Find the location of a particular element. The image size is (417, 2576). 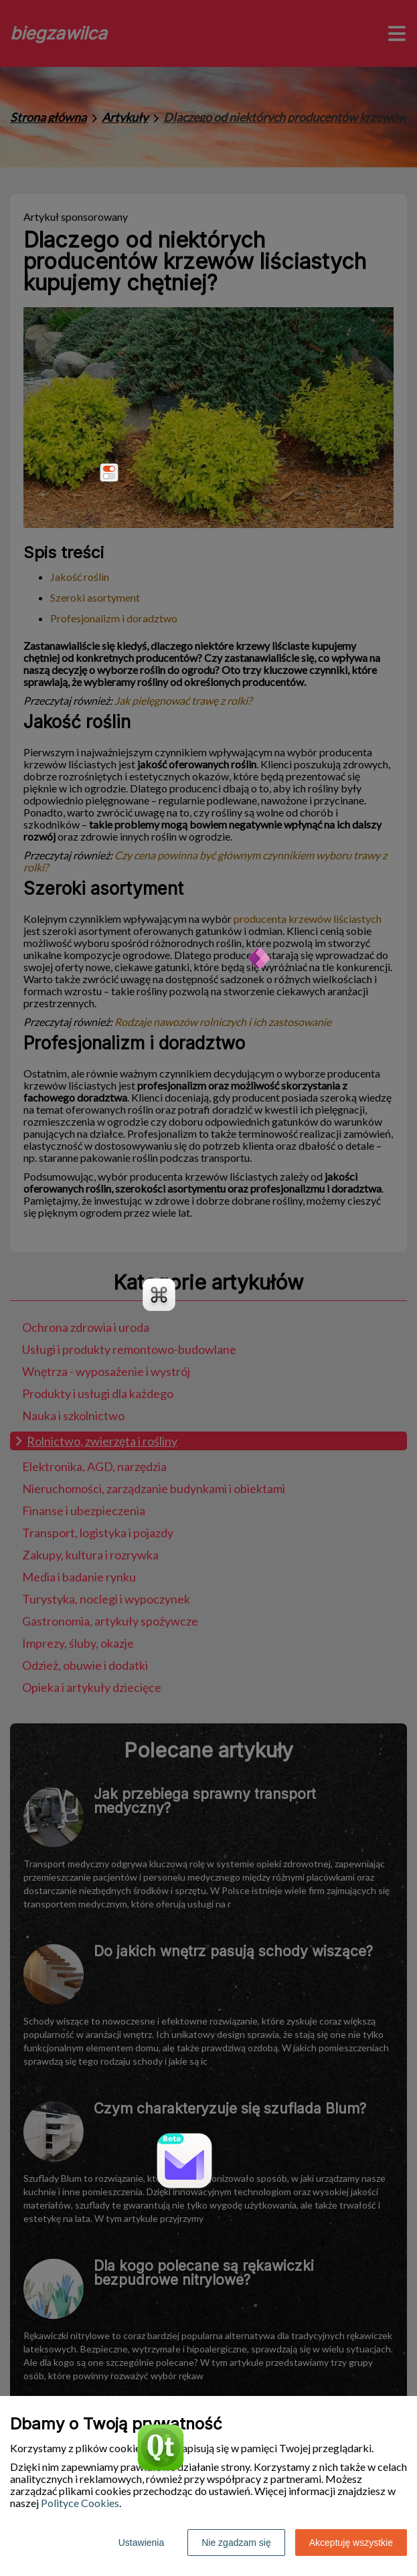

launch qt creator for ubuntu development is located at coordinates (161, 2448).